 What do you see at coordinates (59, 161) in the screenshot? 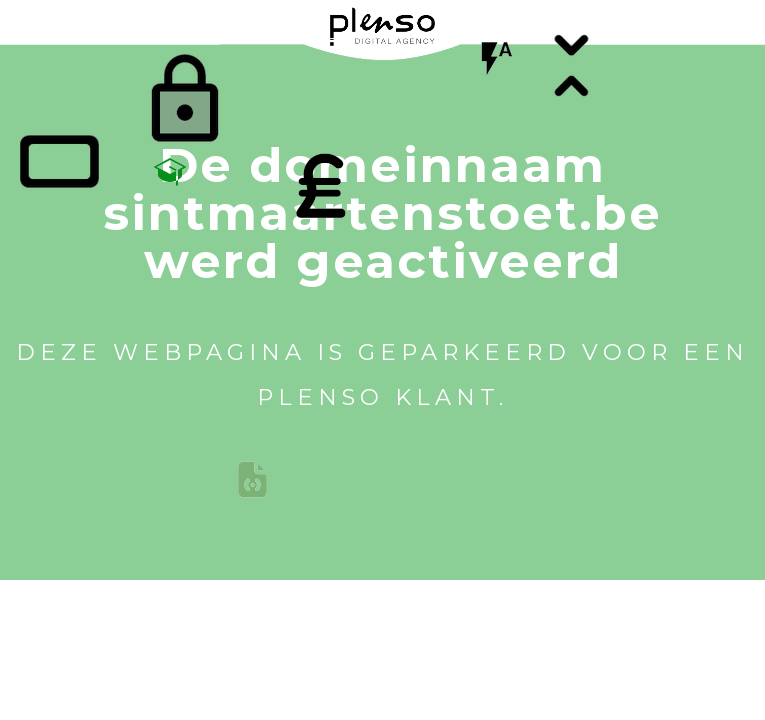
I see `crop image to 16:9 aspect ratio` at bounding box center [59, 161].